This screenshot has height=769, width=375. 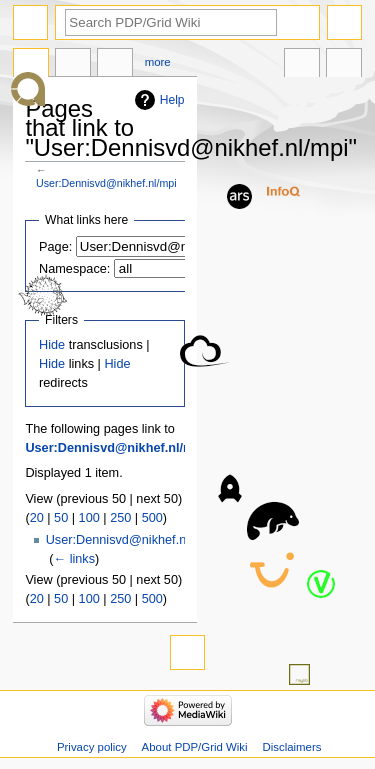 What do you see at coordinates (273, 521) in the screenshot?
I see `open Studio 3T MongoDB database management tool` at bounding box center [273, 521].